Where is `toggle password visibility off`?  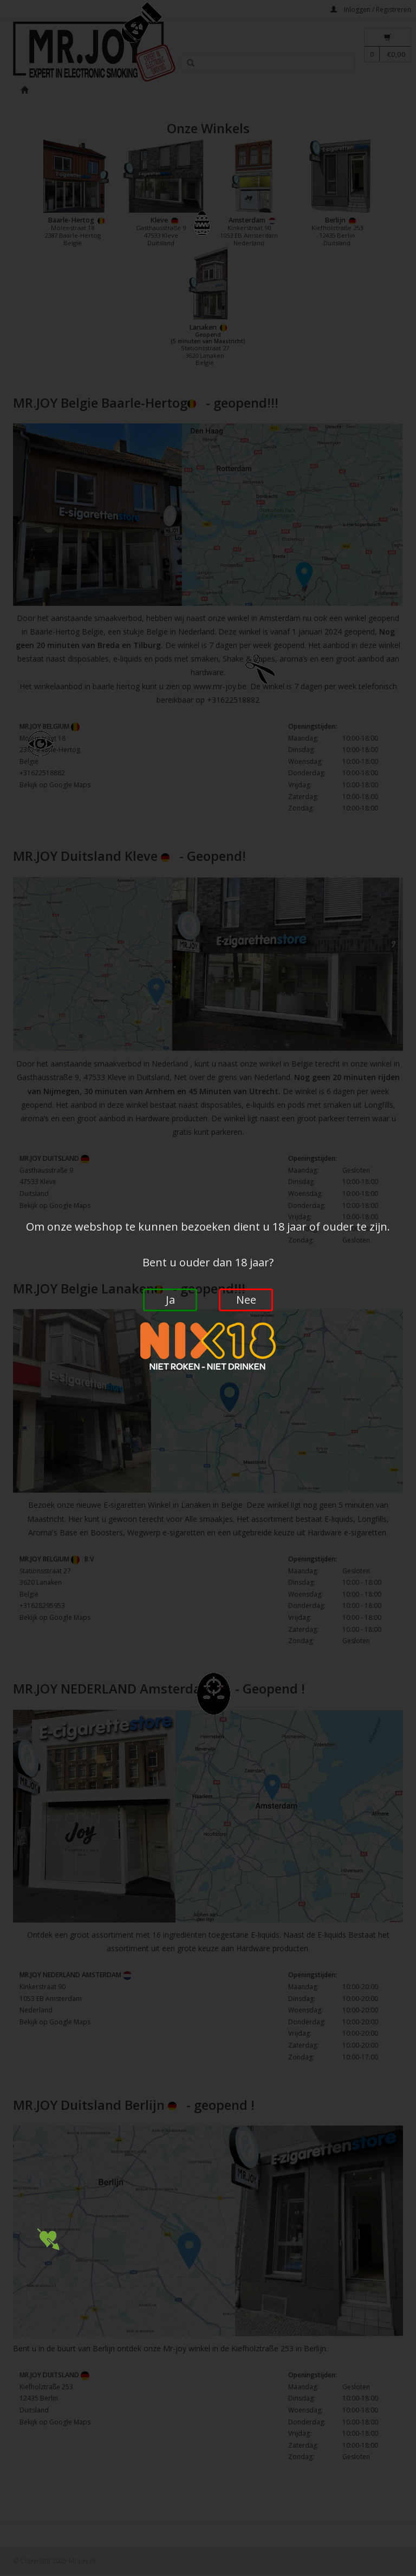
toggle password visibility off is located at coordinates (40, 743).